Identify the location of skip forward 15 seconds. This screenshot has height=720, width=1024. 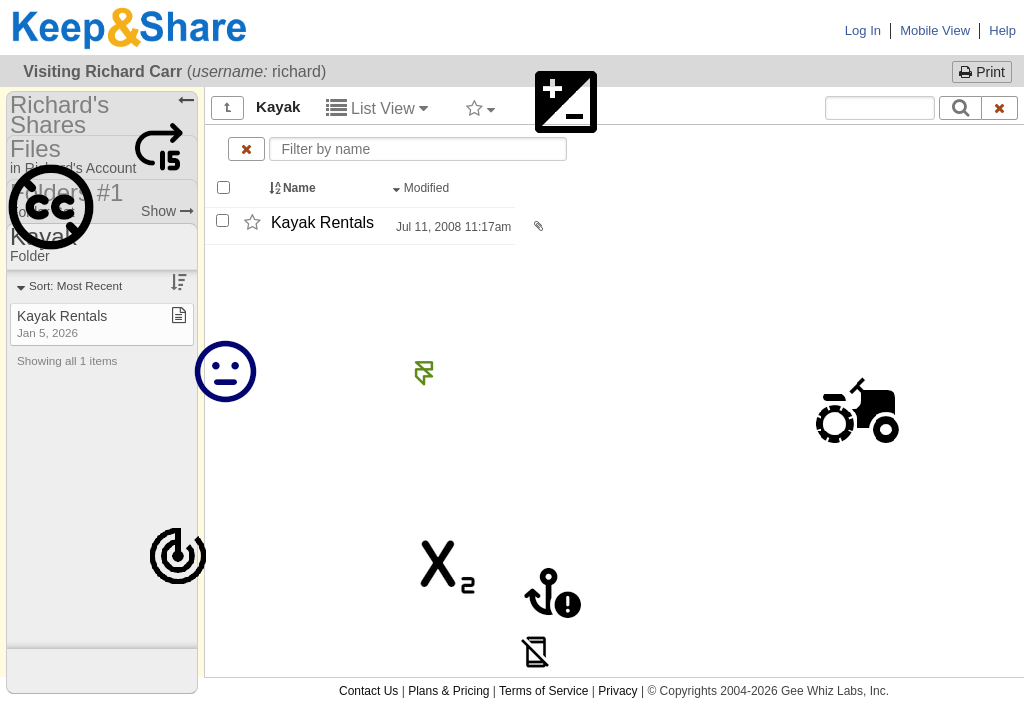
(160, 148).